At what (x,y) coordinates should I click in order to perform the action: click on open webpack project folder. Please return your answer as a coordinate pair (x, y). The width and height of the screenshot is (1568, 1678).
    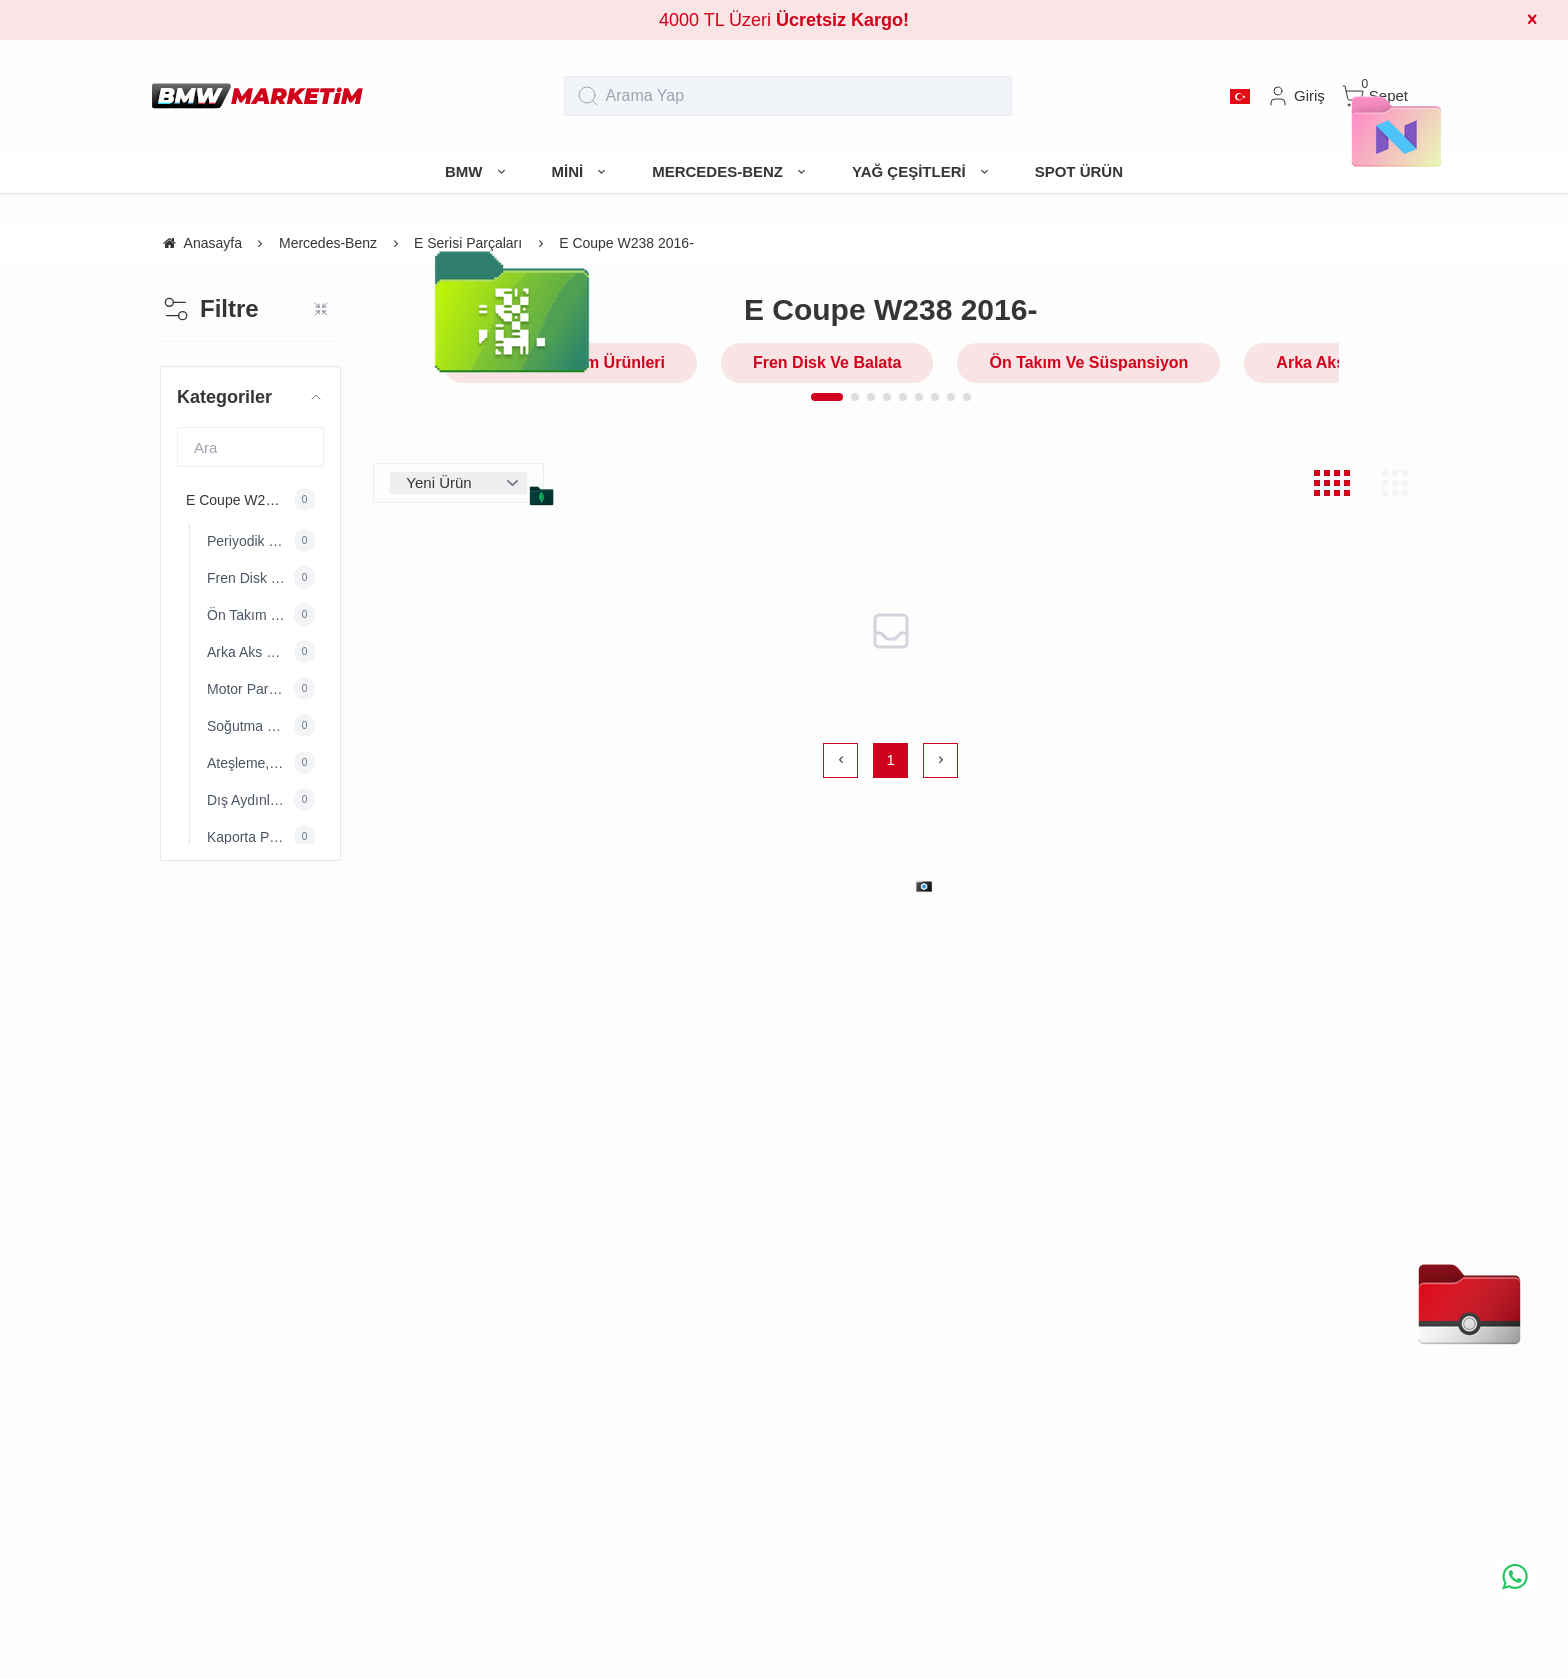
    Looking at the image, I should click on (924, 886).